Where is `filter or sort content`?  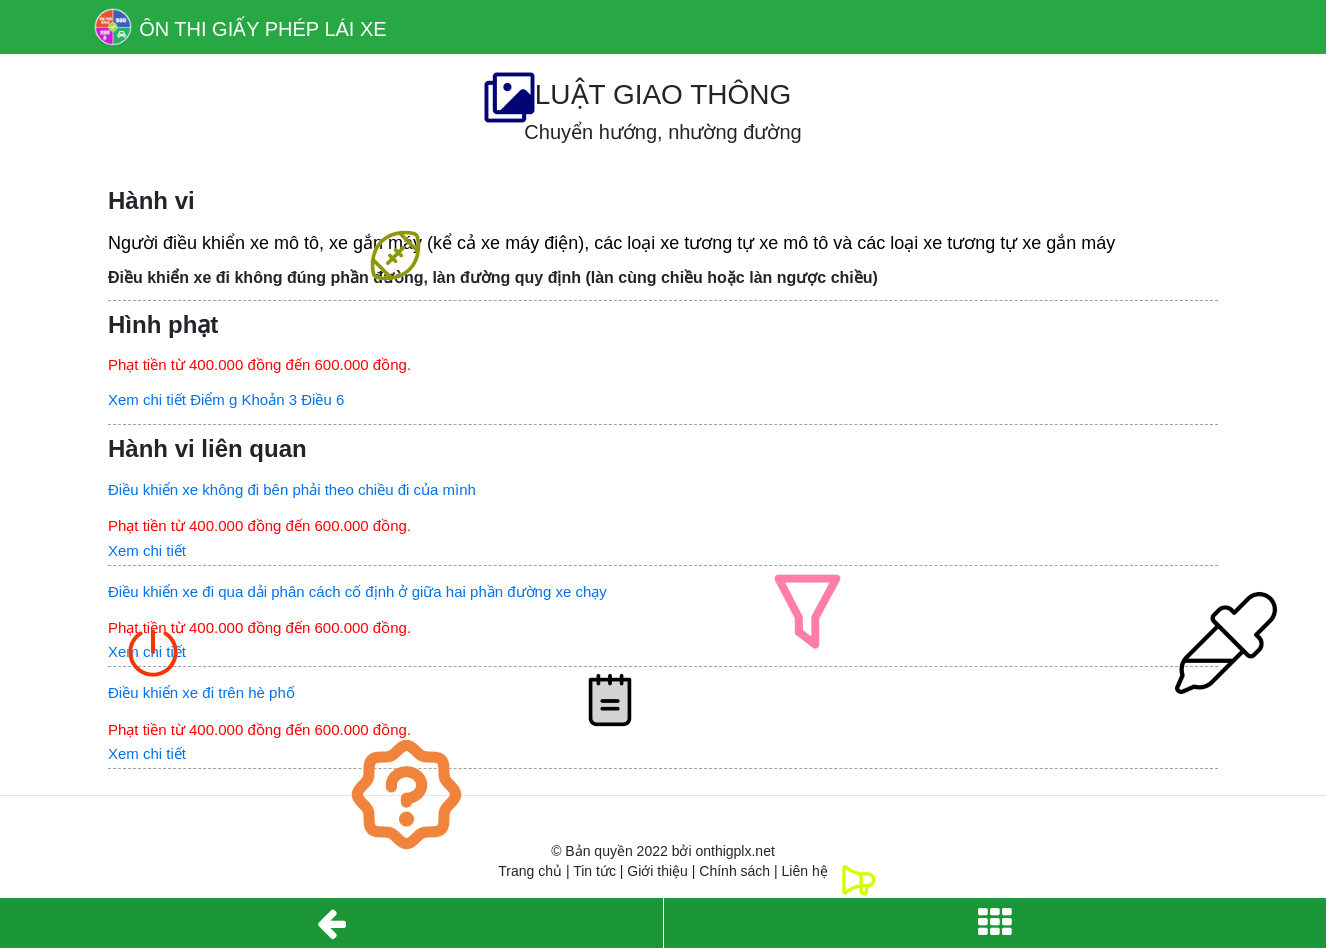 filter or sort content is located at coordinates (807, 607).